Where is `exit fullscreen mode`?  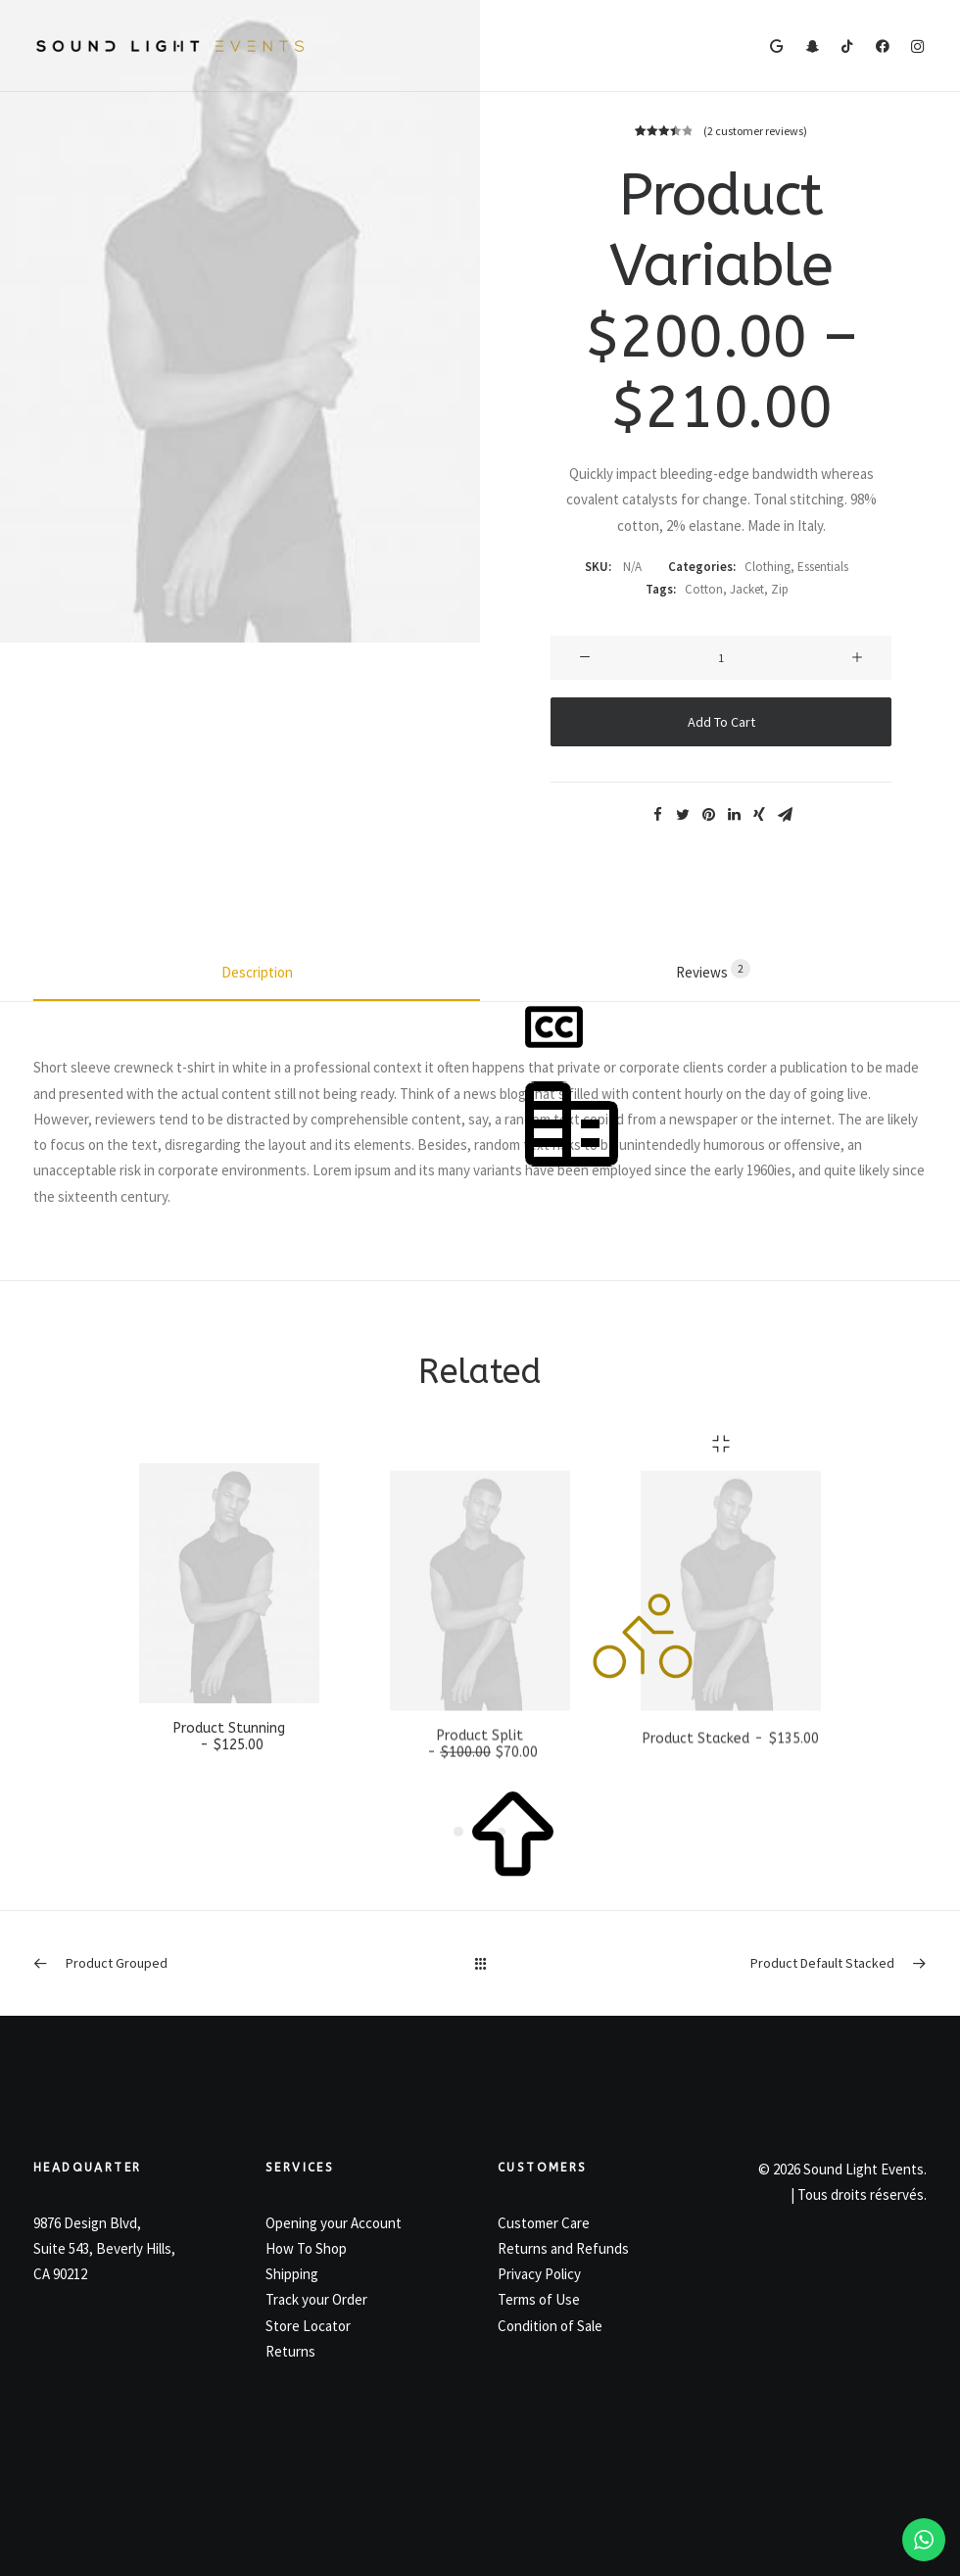 exit fullscreen mode is located at coordinates (721, 1444).